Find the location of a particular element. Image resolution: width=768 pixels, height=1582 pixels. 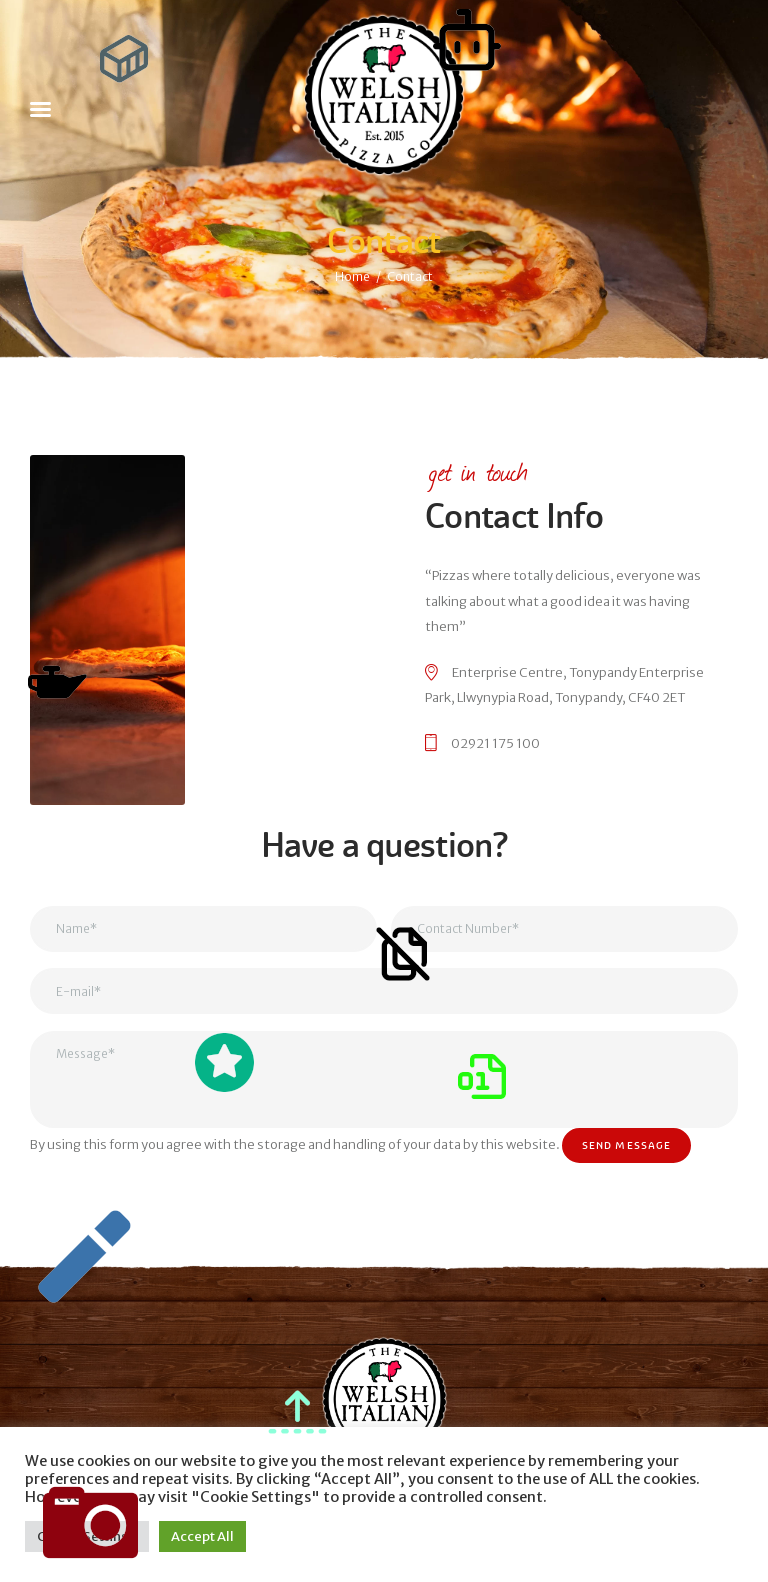

star or favorite an item in your feed is located at coordinates (224, 1062).